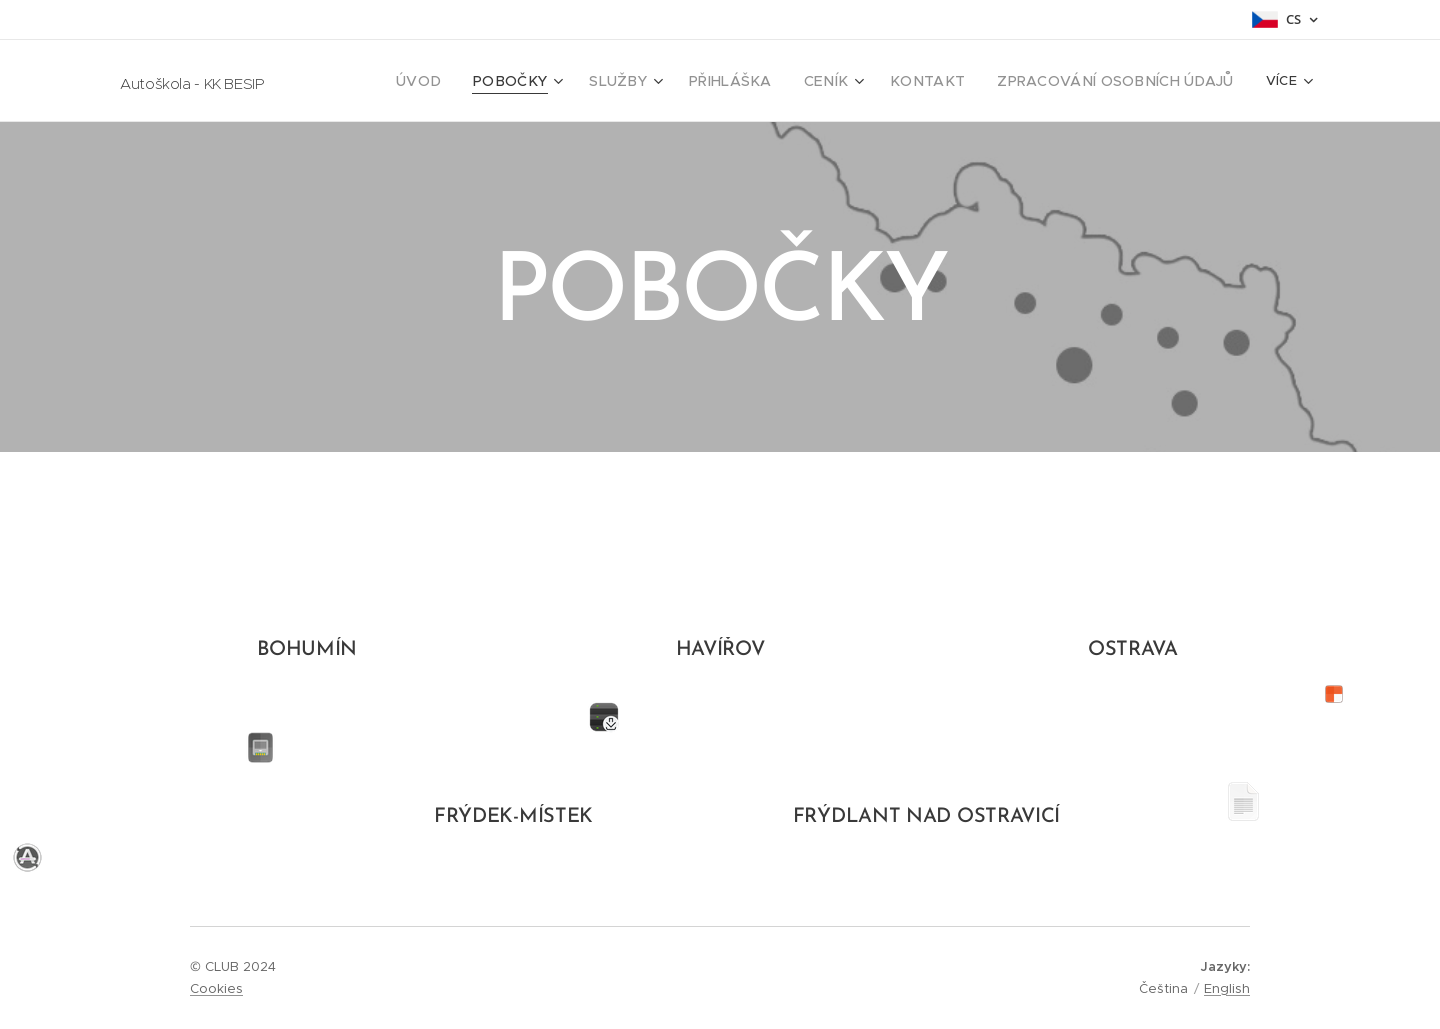 Image resolution: width=1440 pixels, height=1029 pixels. Describe the element at coordinates (27, 857) in the screenshot. I see `open the software update manager` at that location.